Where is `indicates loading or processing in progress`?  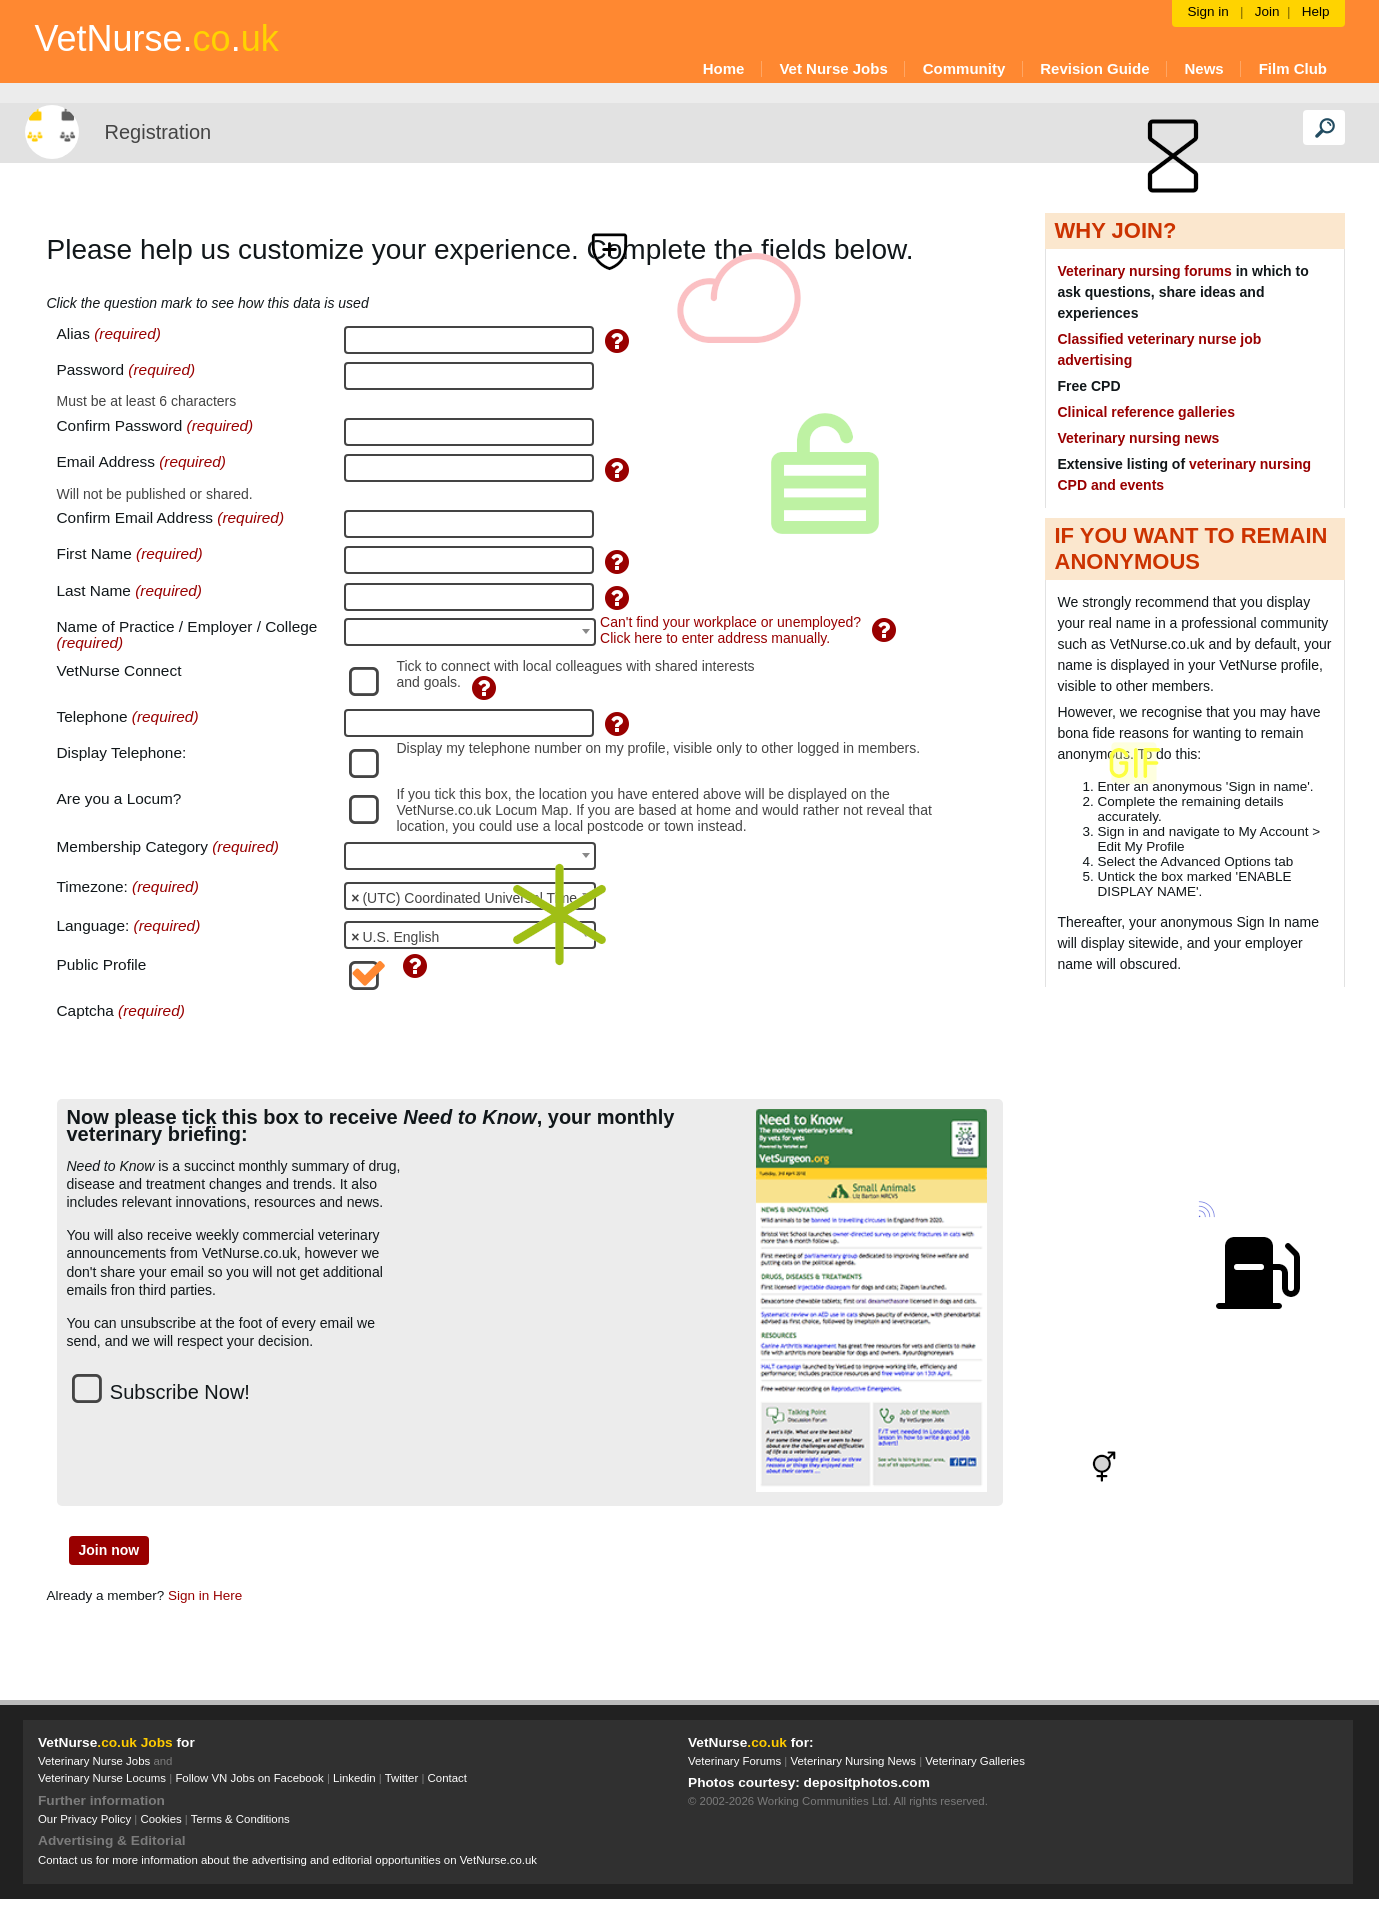 indicates loading or processing in progress is located at coordinates (1173, 156).